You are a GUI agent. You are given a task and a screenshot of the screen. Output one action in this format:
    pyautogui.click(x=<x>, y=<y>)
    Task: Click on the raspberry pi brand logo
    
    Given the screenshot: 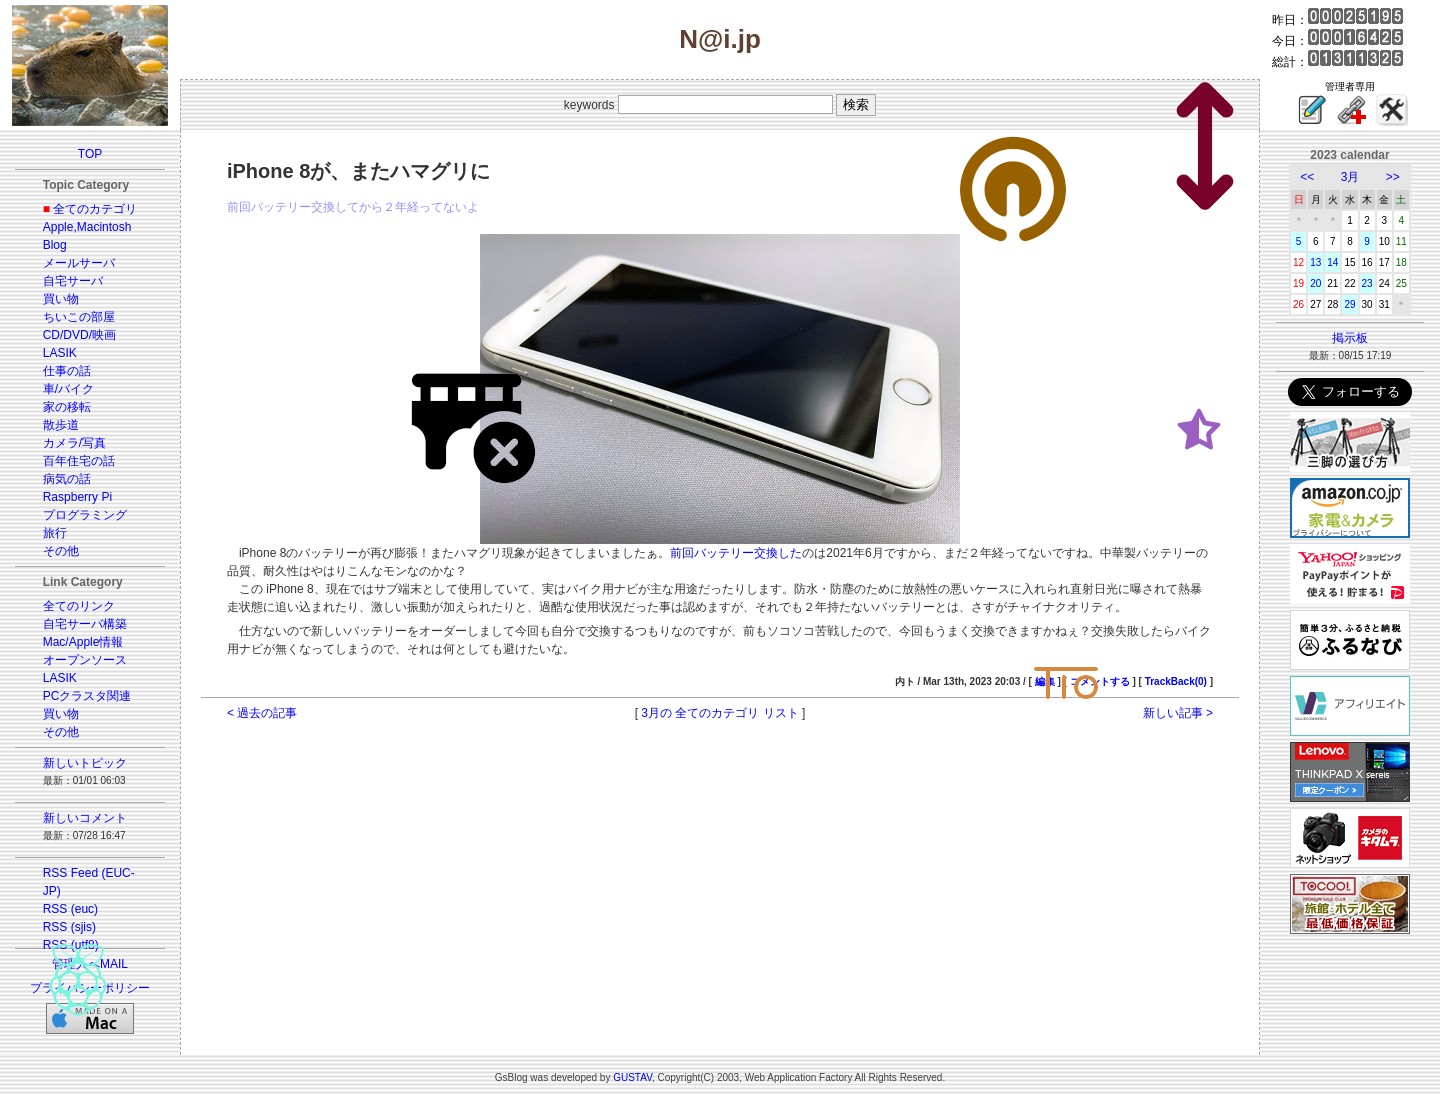 What is the action you would take?
    pyautogui.click(x=78, y=980)
    